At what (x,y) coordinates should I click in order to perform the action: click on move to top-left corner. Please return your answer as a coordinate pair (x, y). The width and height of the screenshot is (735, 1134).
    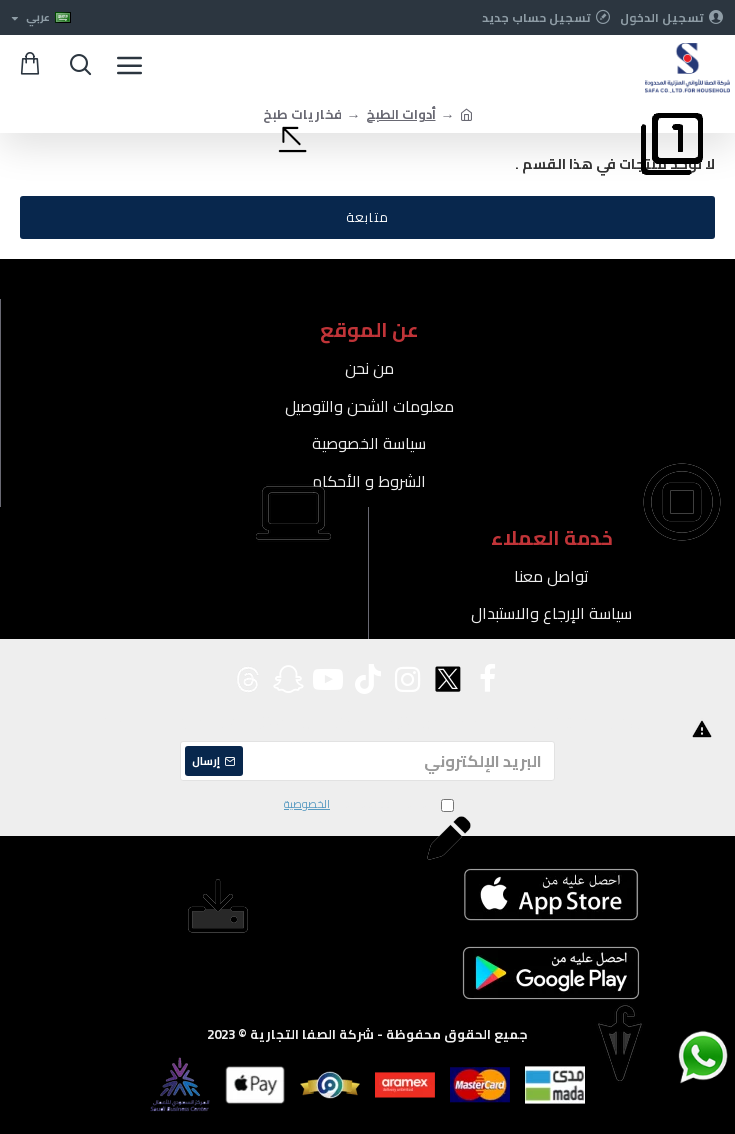
    Looking at the image, I should click on (291, 139).